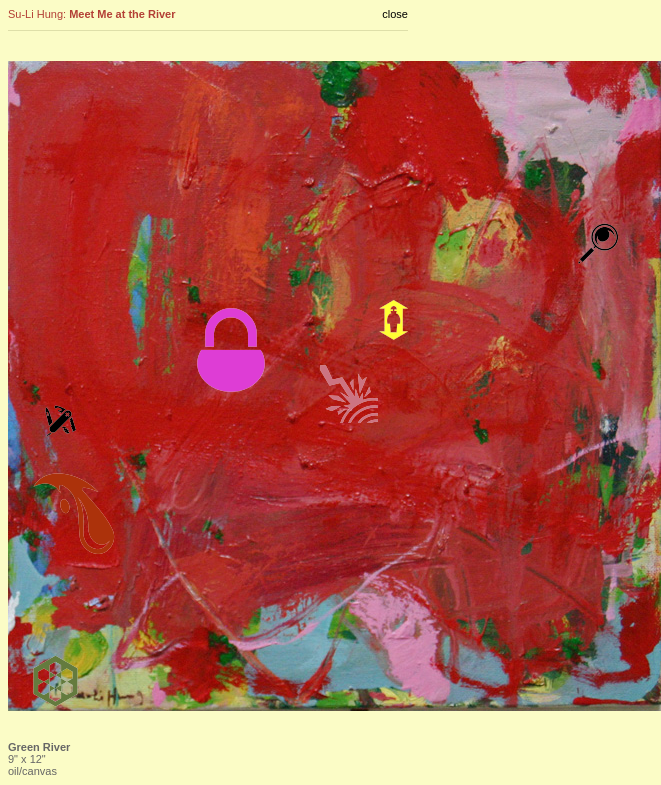 The width and height of the screenshot is (661, 785). What do you see at coordinates (73, 514) in the screenshot?
I see `indicates a slime or liquid-based ability in a game` at bounding box center [73, 514].